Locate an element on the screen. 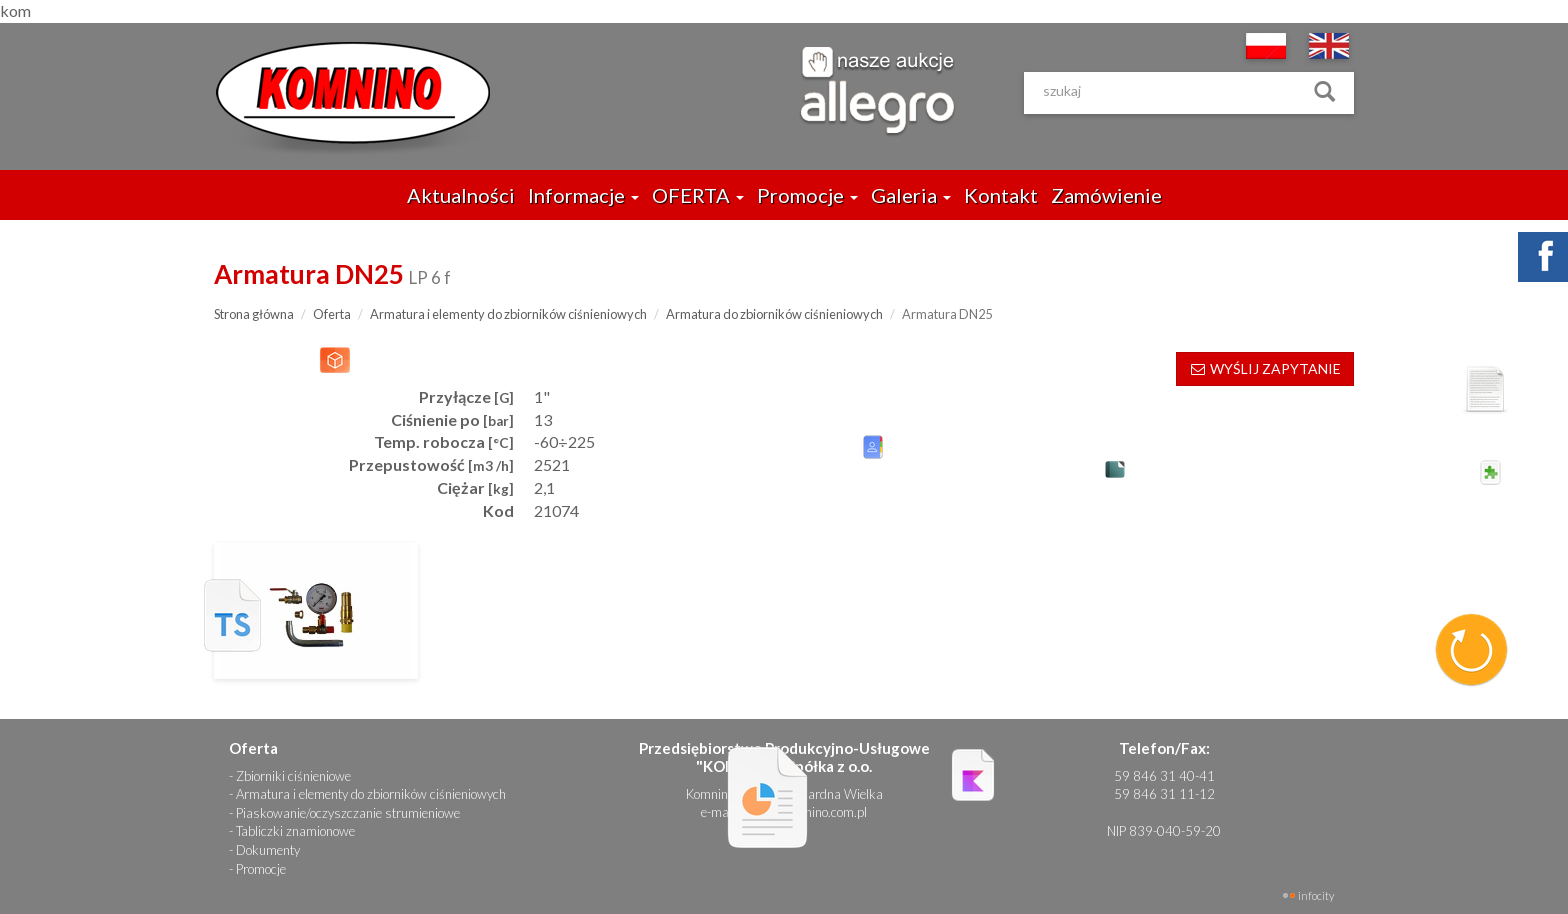  reboot or restart the system is located at coordinates (1471, 649).